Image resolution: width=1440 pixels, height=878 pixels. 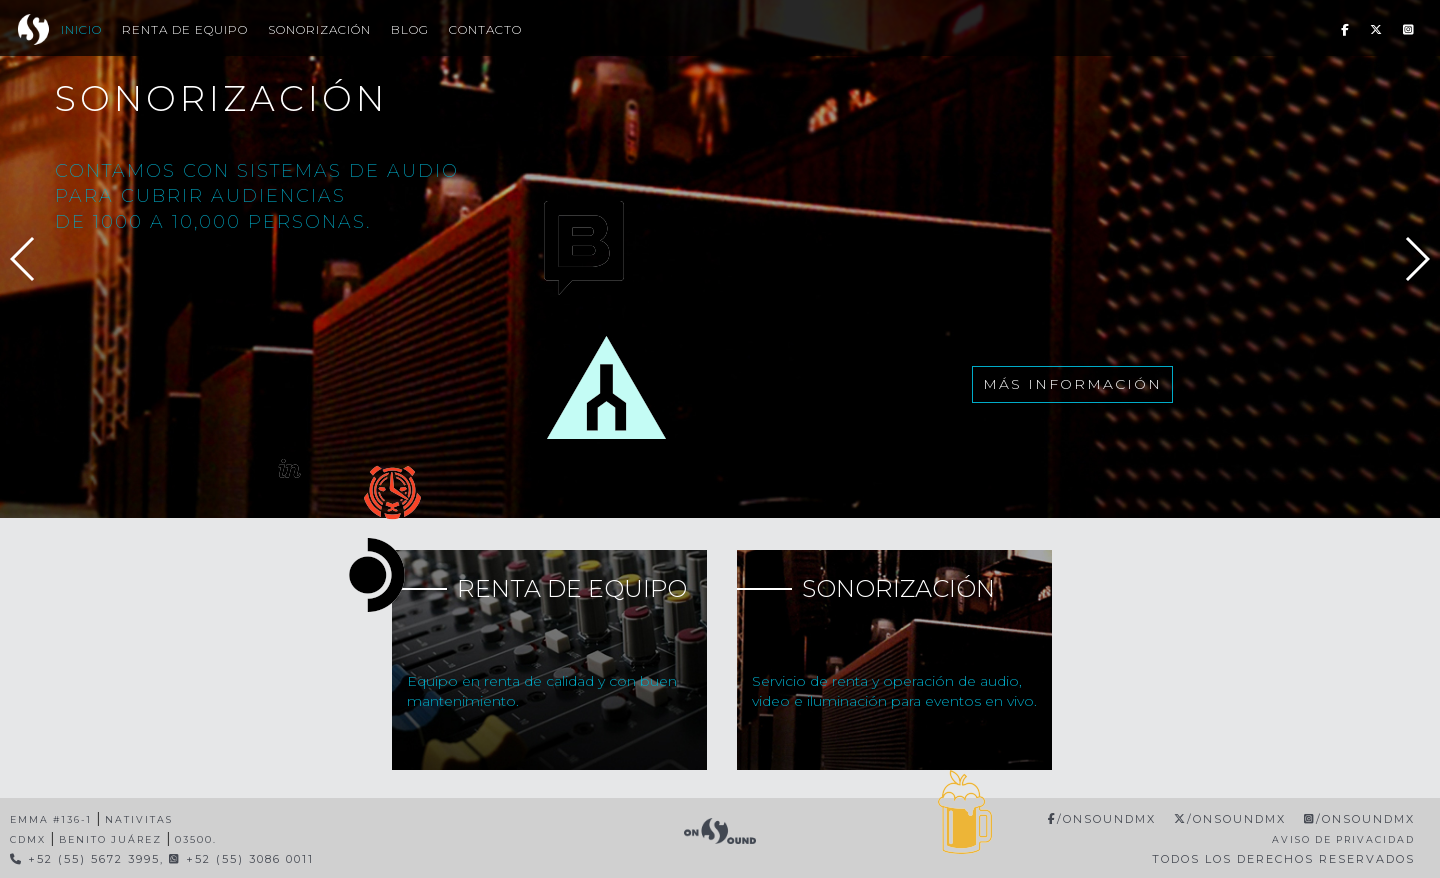 I want to click on open storyblok content management system, so click(x=584, y=248).